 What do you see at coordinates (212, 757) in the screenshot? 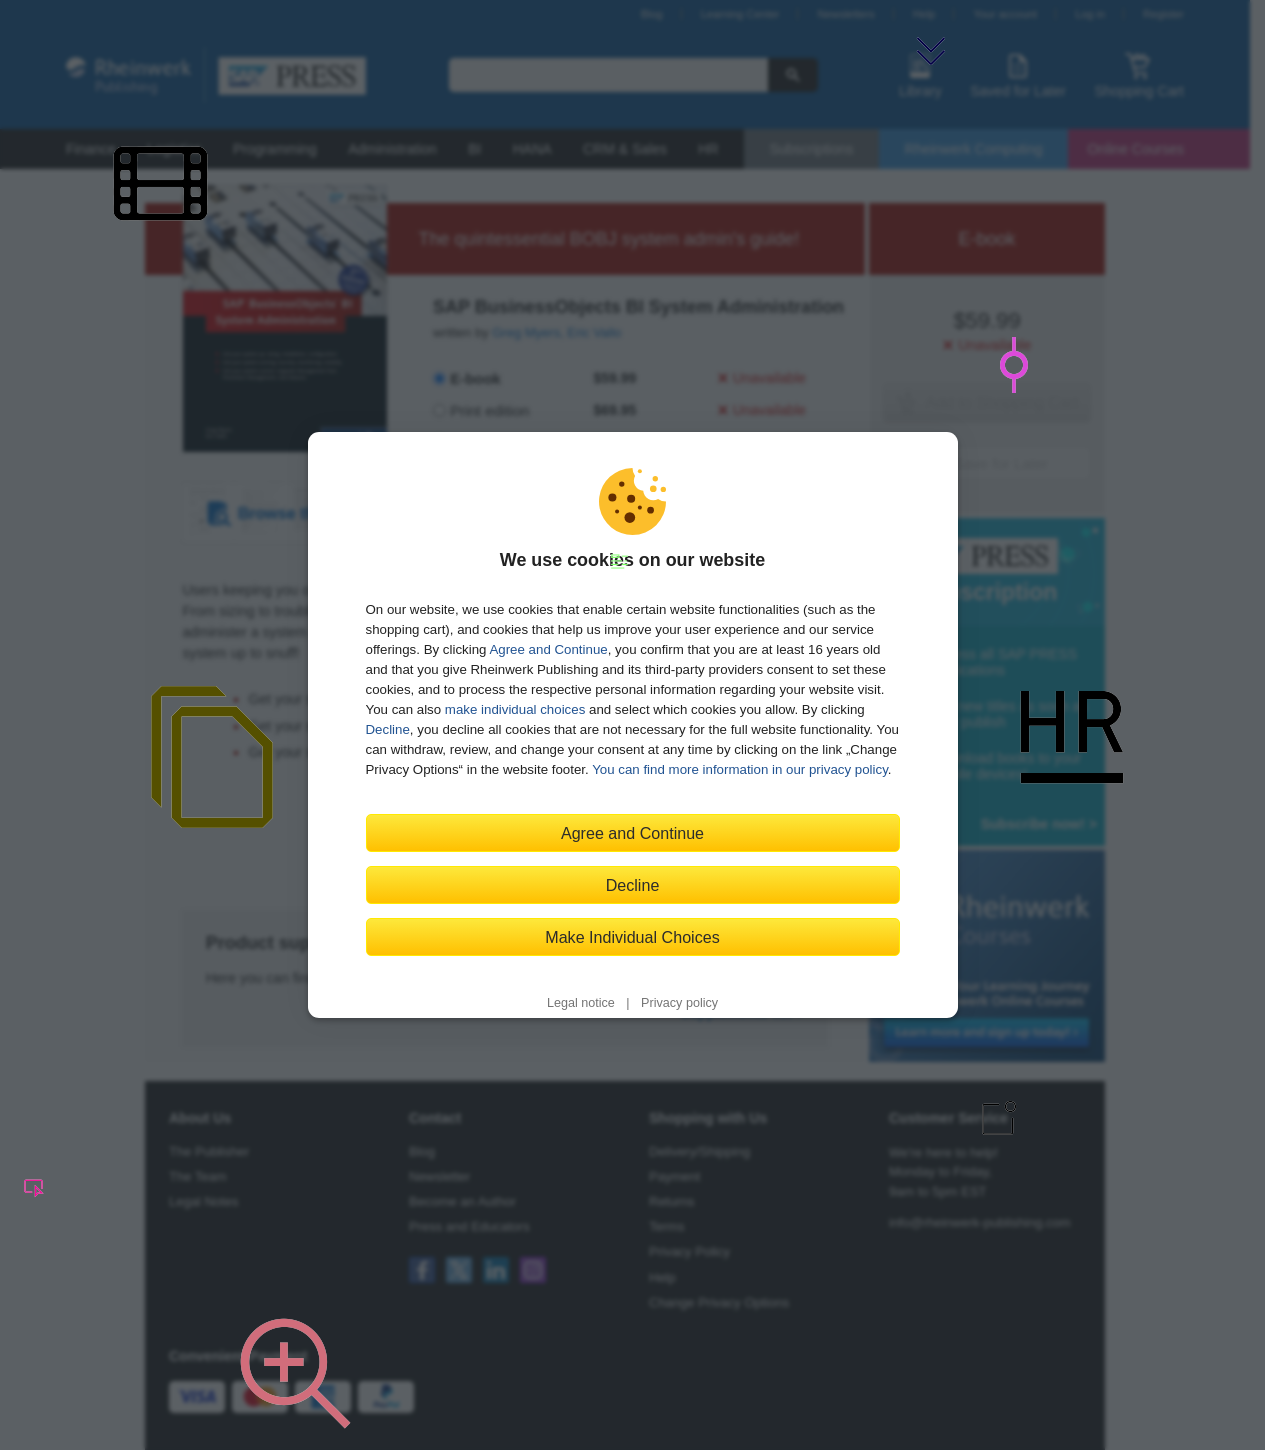
I see `copy to clipboard` at bounding box center [212, 757].